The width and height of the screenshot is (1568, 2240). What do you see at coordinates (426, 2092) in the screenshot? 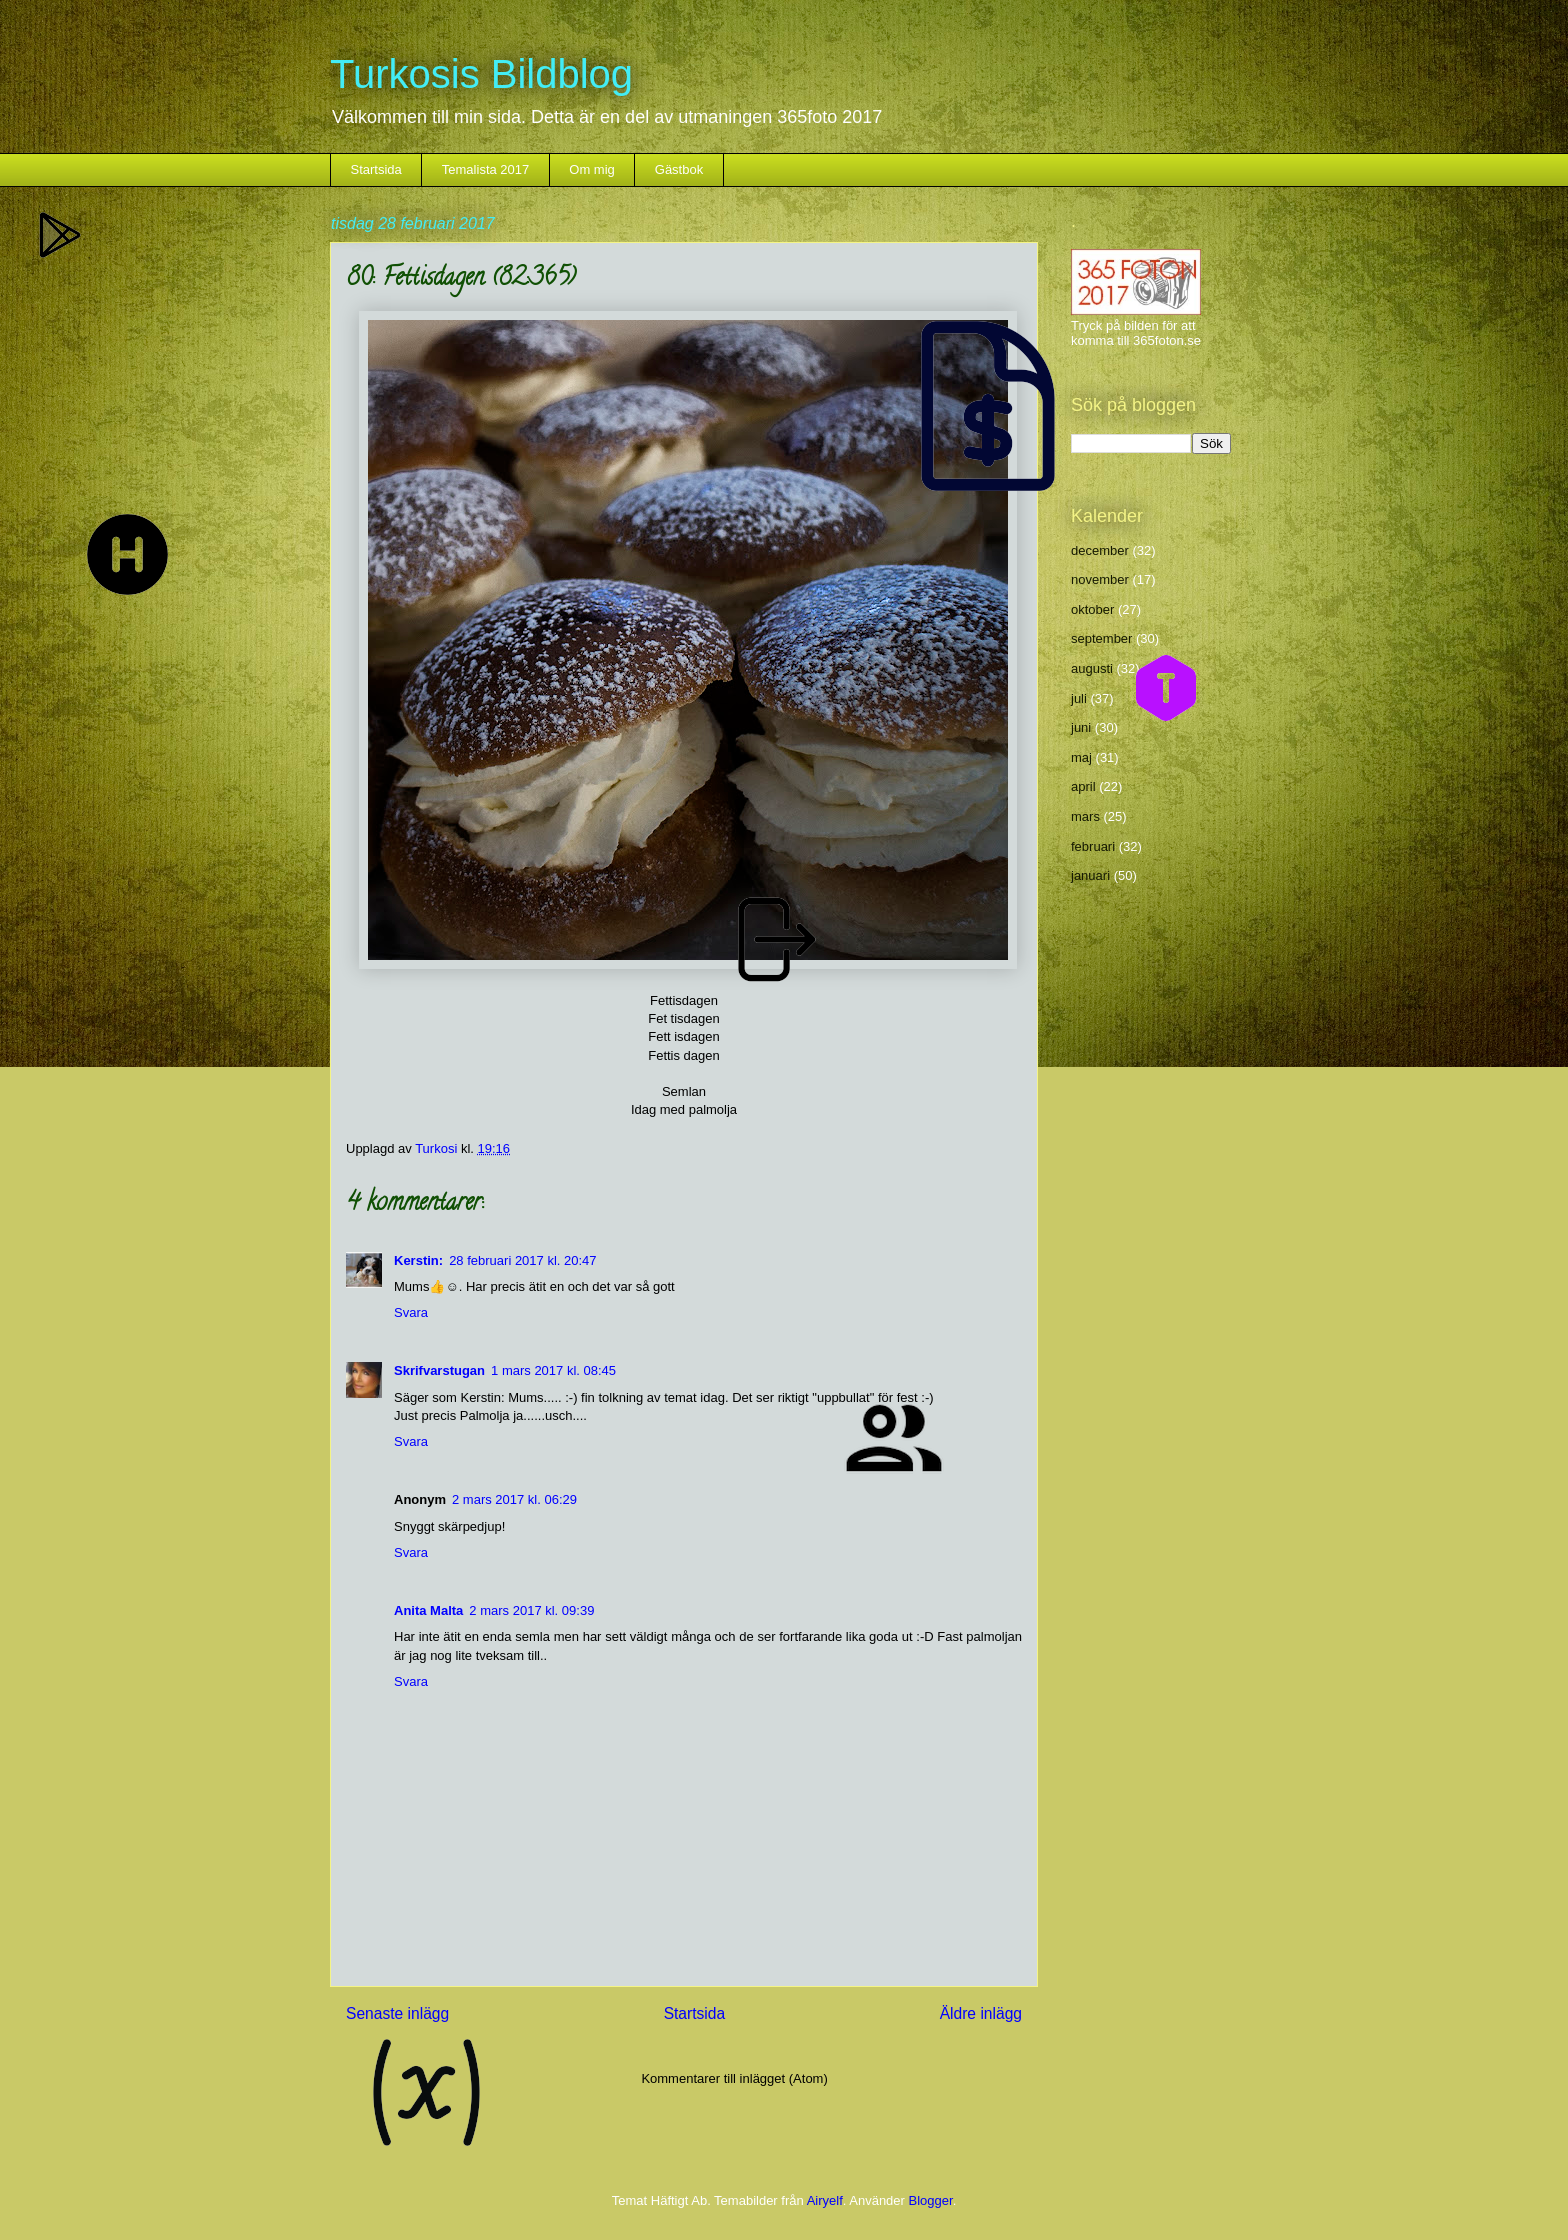
I see `insert a variable or placeholder value` at bounding box center [426, 2092].